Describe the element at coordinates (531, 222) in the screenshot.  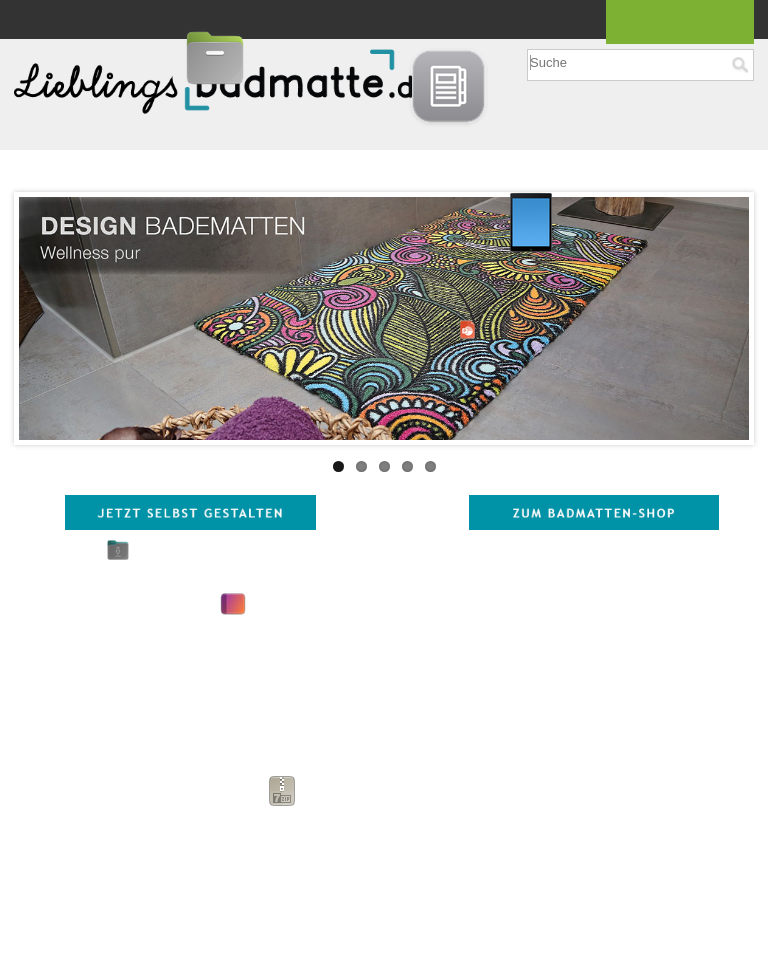
I see `iPad Air device in connected devices list` at that location.